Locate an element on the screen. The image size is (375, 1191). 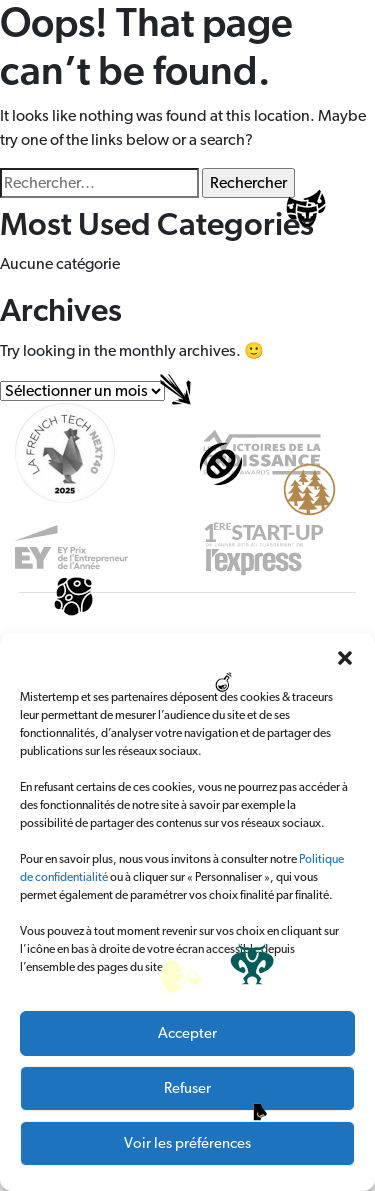
fast forward or skip ahead is located at coordinates (175, 389).